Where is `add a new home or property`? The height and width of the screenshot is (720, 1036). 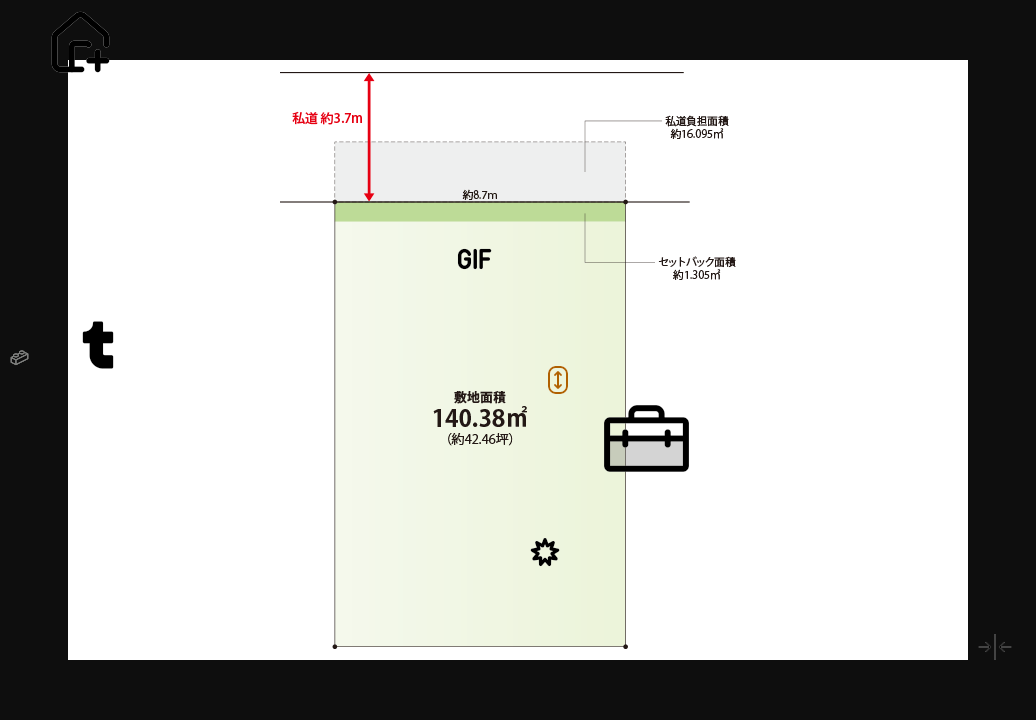
add a new home or property is located at coordinates (80, 43).